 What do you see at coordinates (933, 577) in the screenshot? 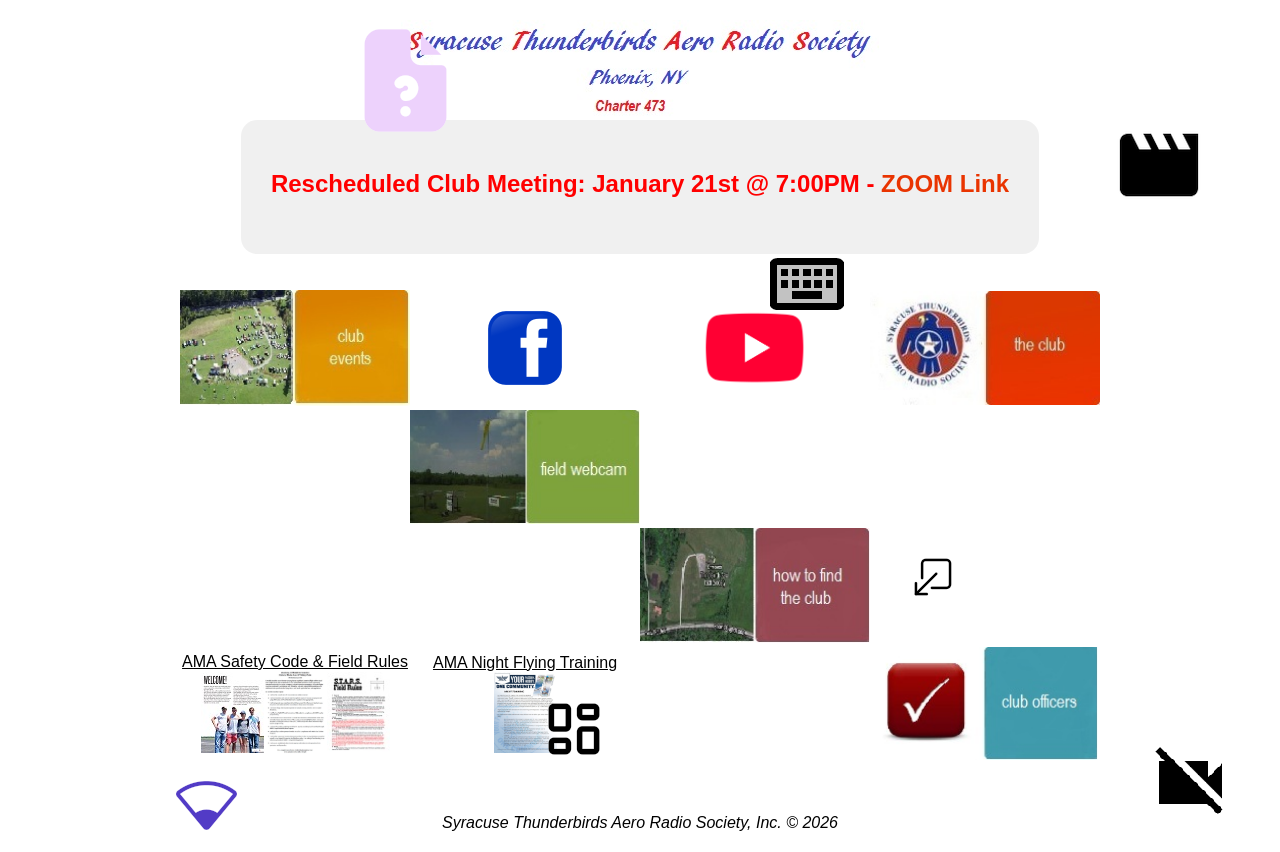
I see `collapse or minimize content` at bounding box center [933, 577].